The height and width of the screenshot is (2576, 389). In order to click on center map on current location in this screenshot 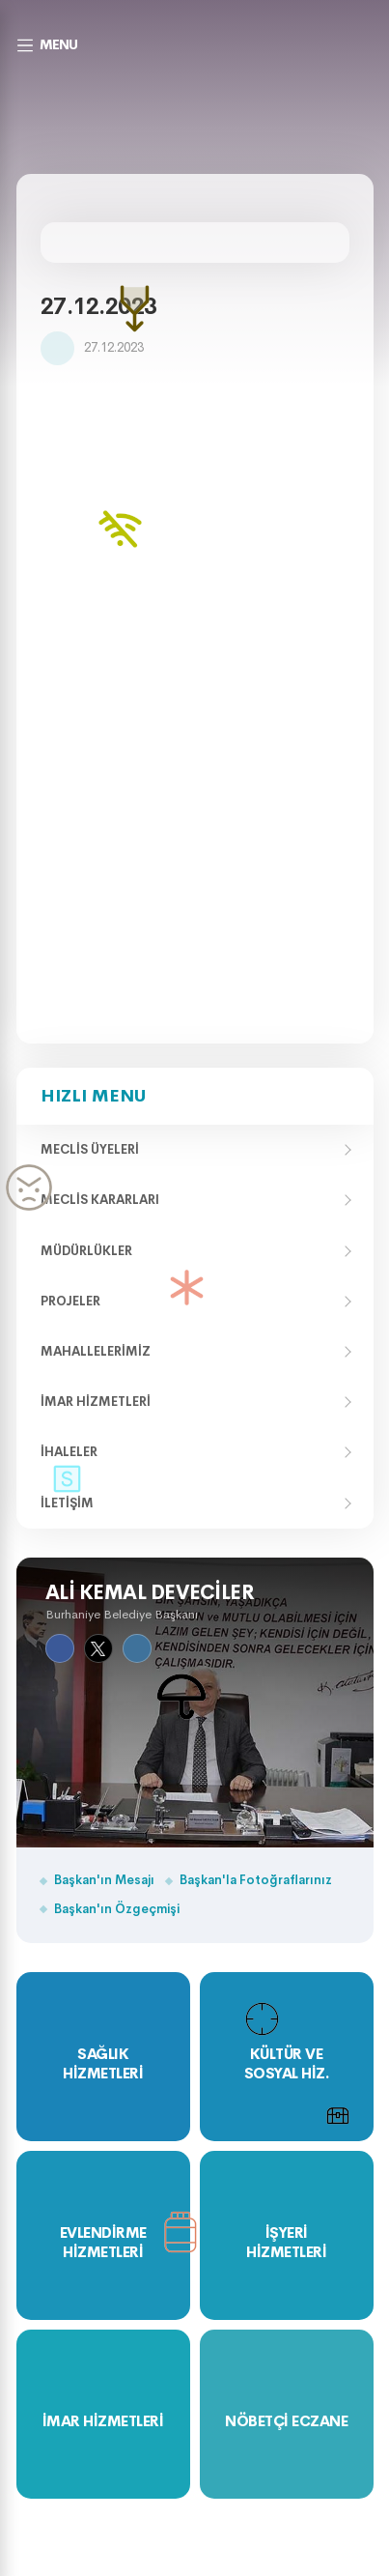, I will do `click(262, 2018)`.